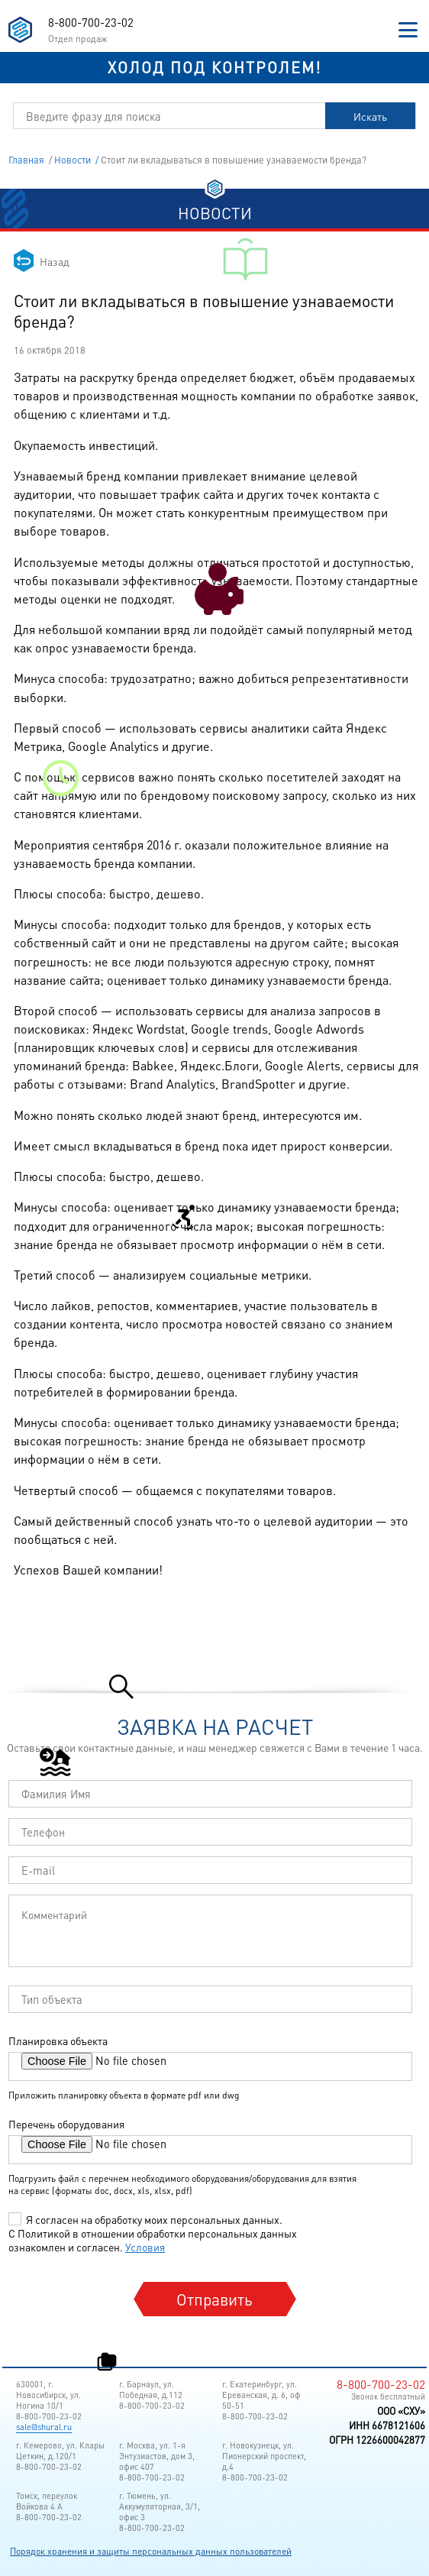 The height and width of the screenshot is (2576, 429). Describe the element at coordinates (184, 1217) in the screenshot. I see `indicates ice skating or winter sports activity` at that location.